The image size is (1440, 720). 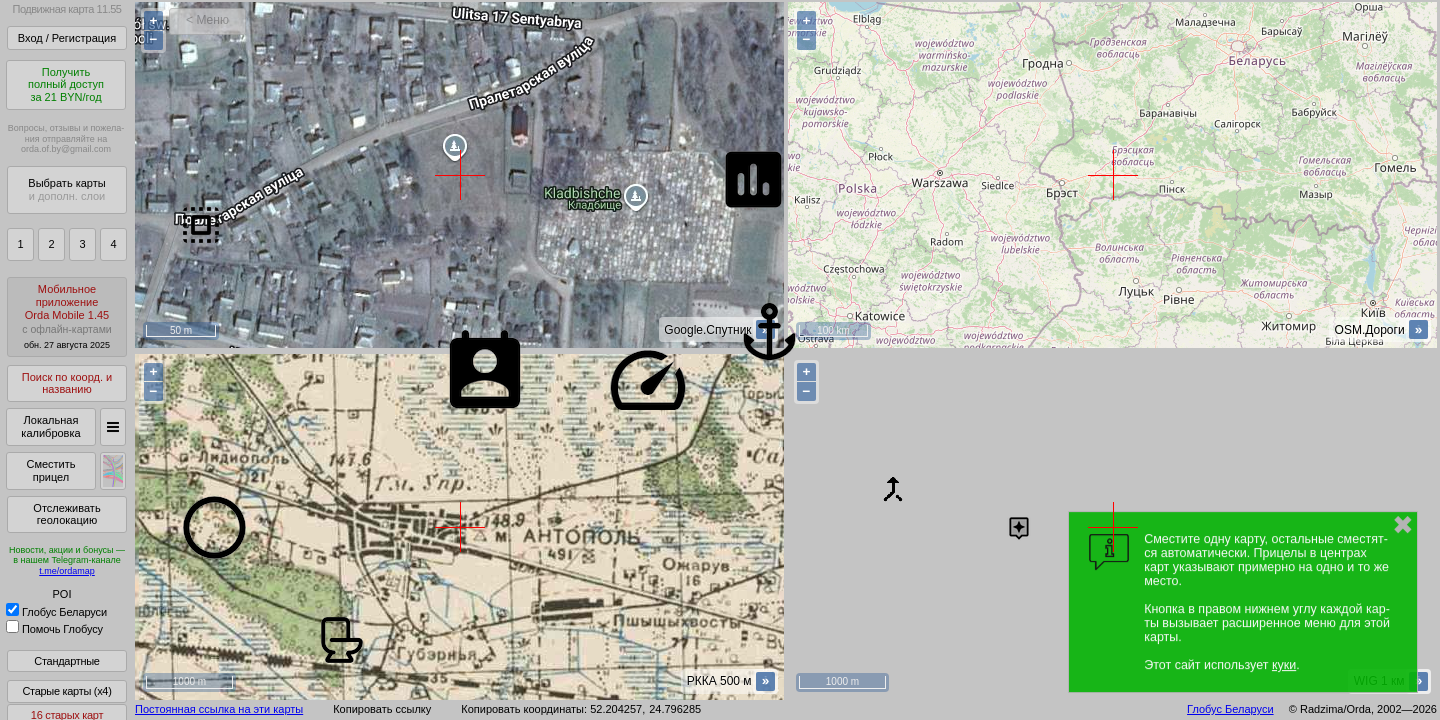 I want to click on insert a chart or graph into document, so click(x=753, y=179).